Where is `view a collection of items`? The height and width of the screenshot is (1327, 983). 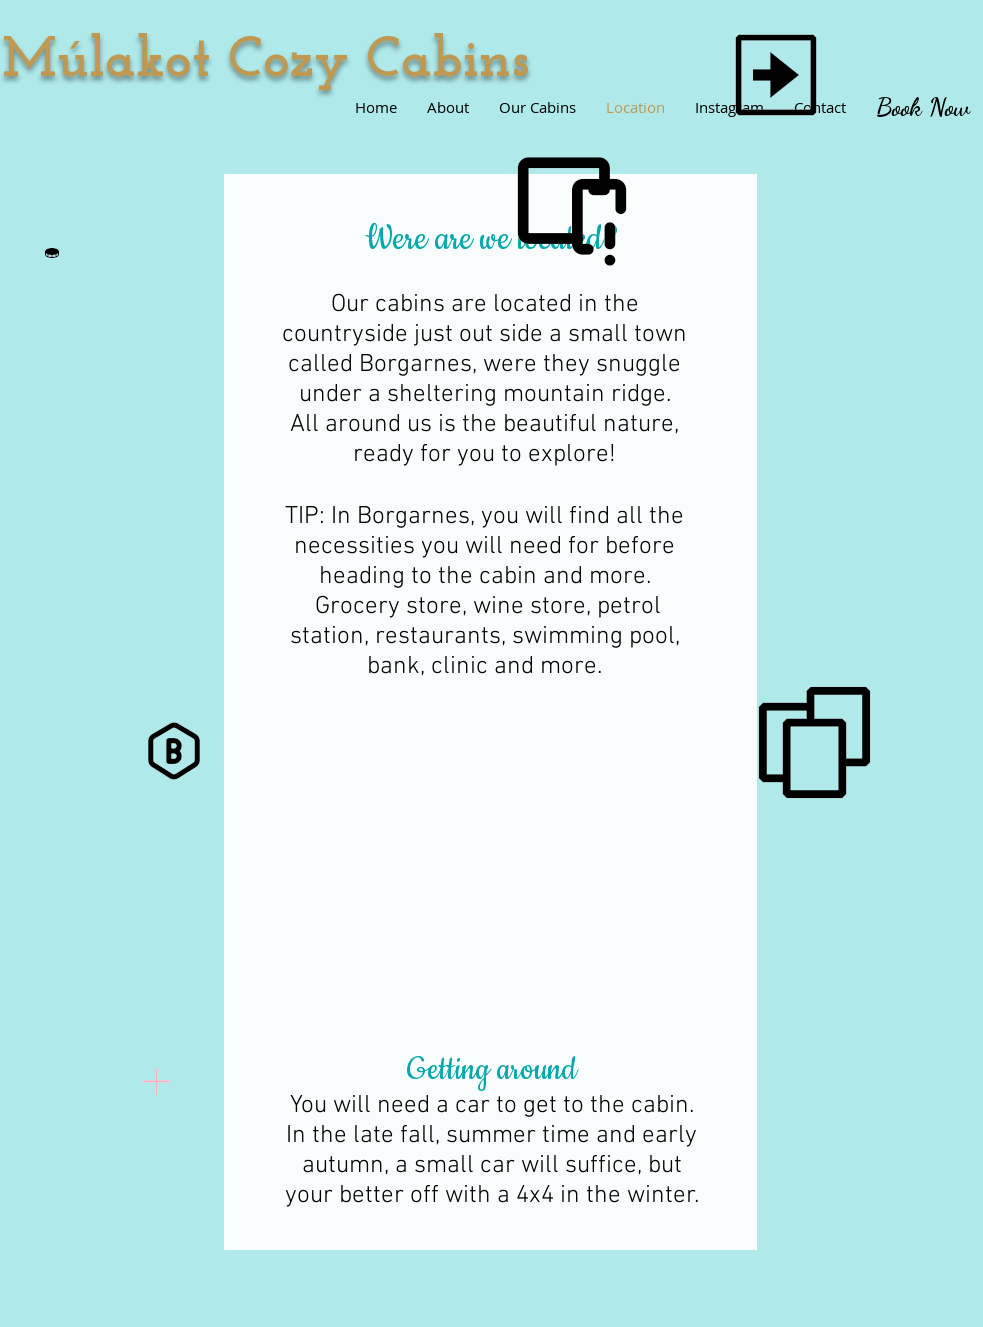
view a collection of items is located at coordinates (814, 742).